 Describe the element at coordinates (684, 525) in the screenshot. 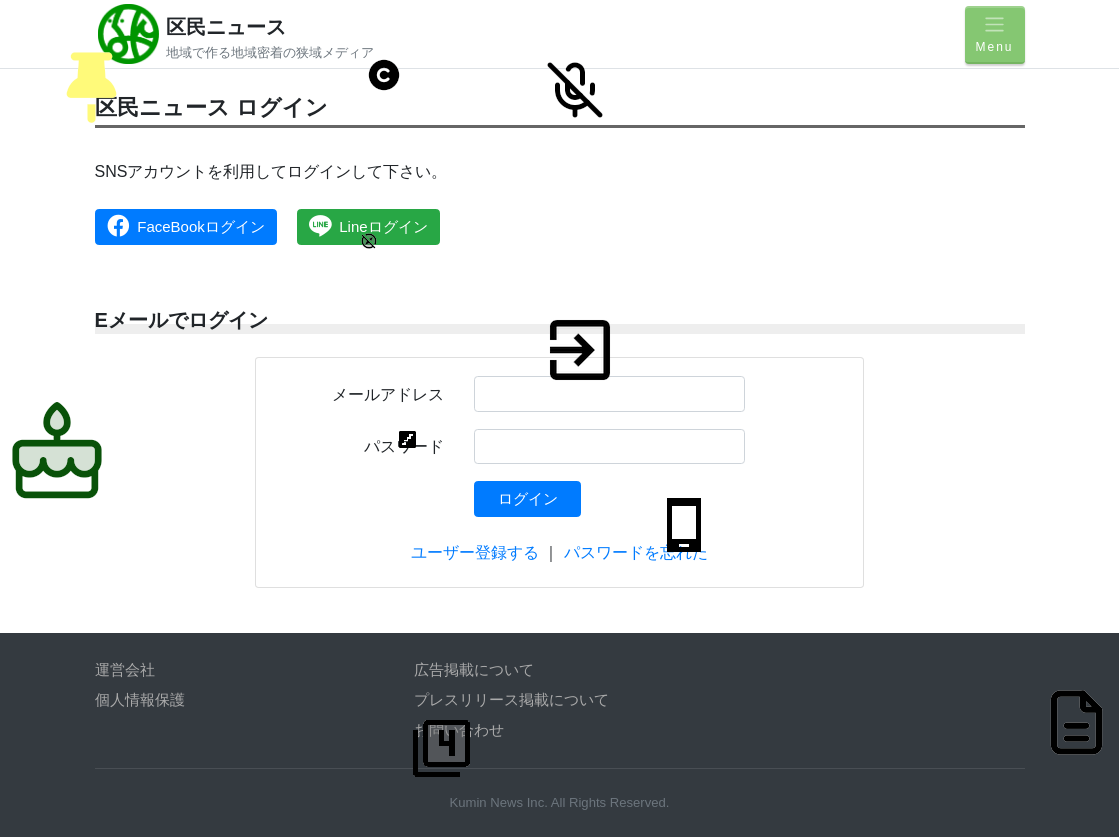

I see `indicates android device or mobile phone` at that location.